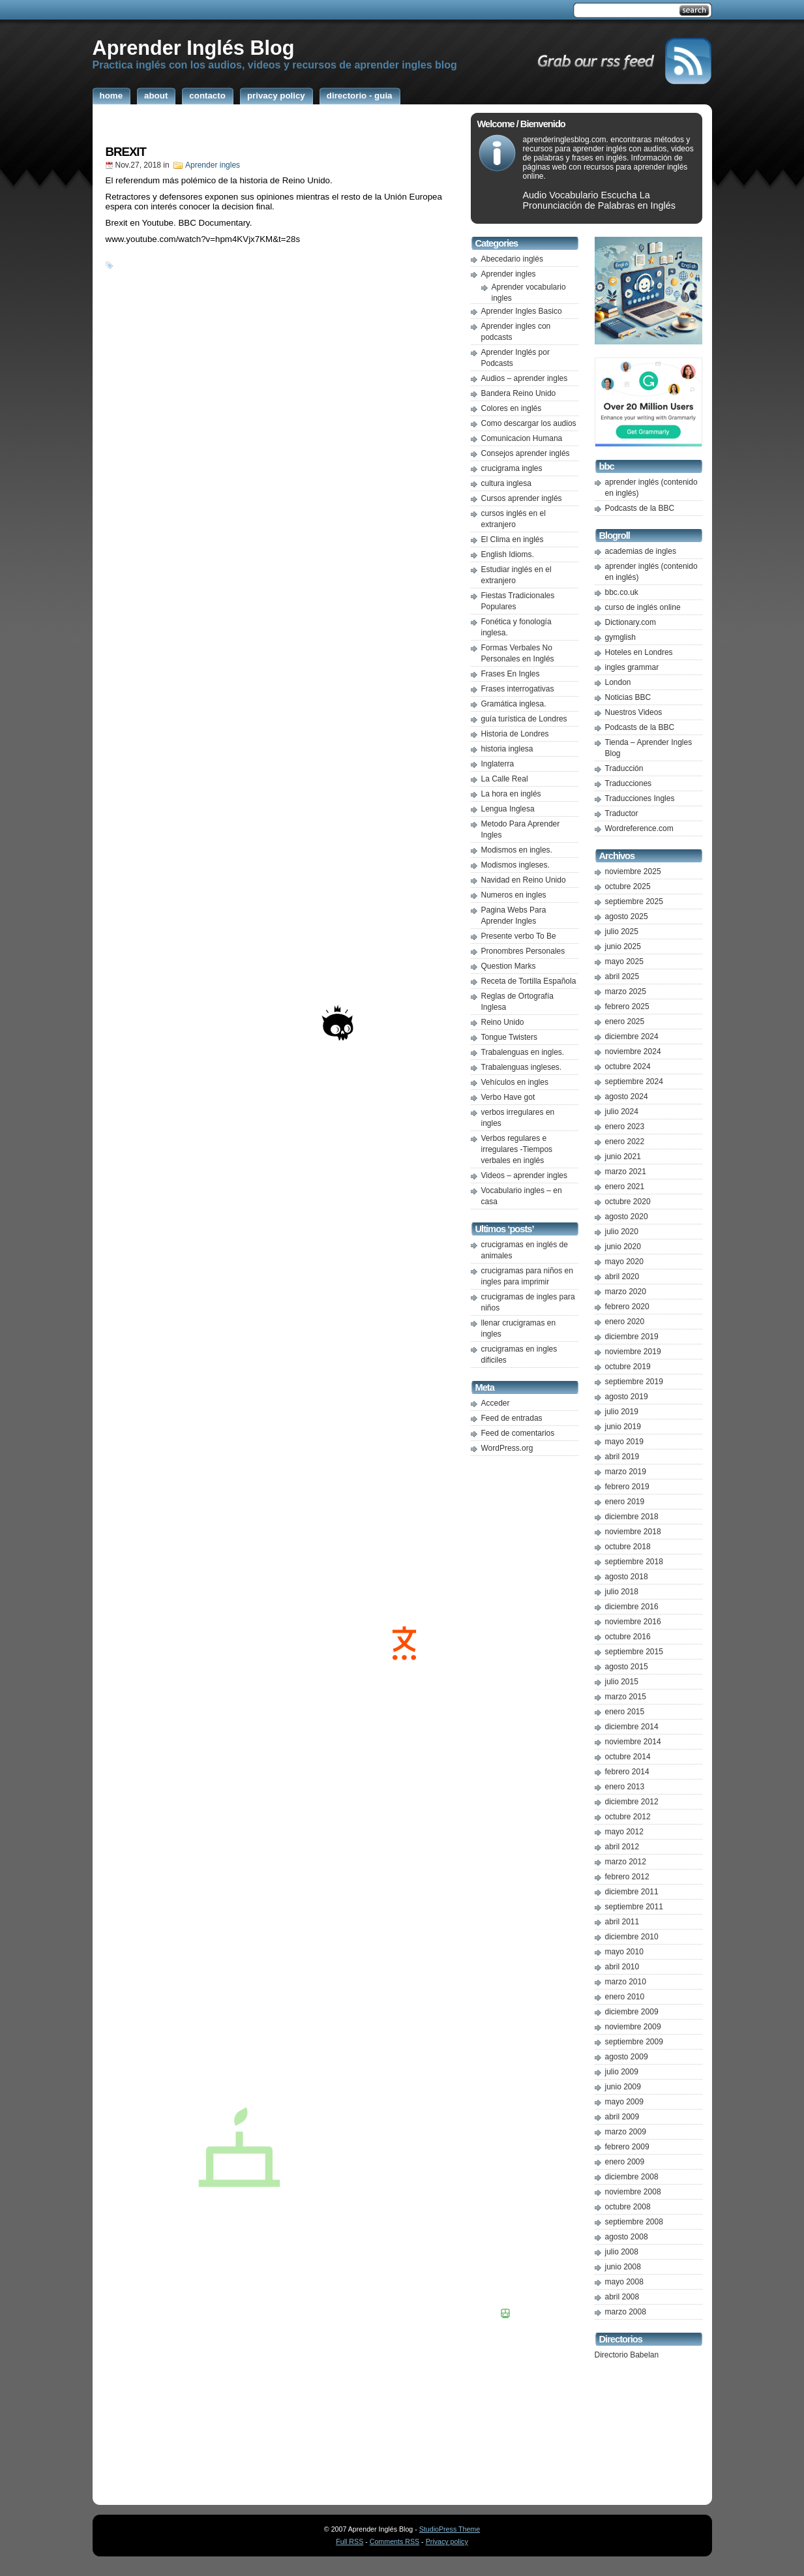 The height and width of the screenshot is (2576, 804). Describe the element at coordinates (337, 1022) in the screenshot. I see `skeleton ui framework logo` at that location.